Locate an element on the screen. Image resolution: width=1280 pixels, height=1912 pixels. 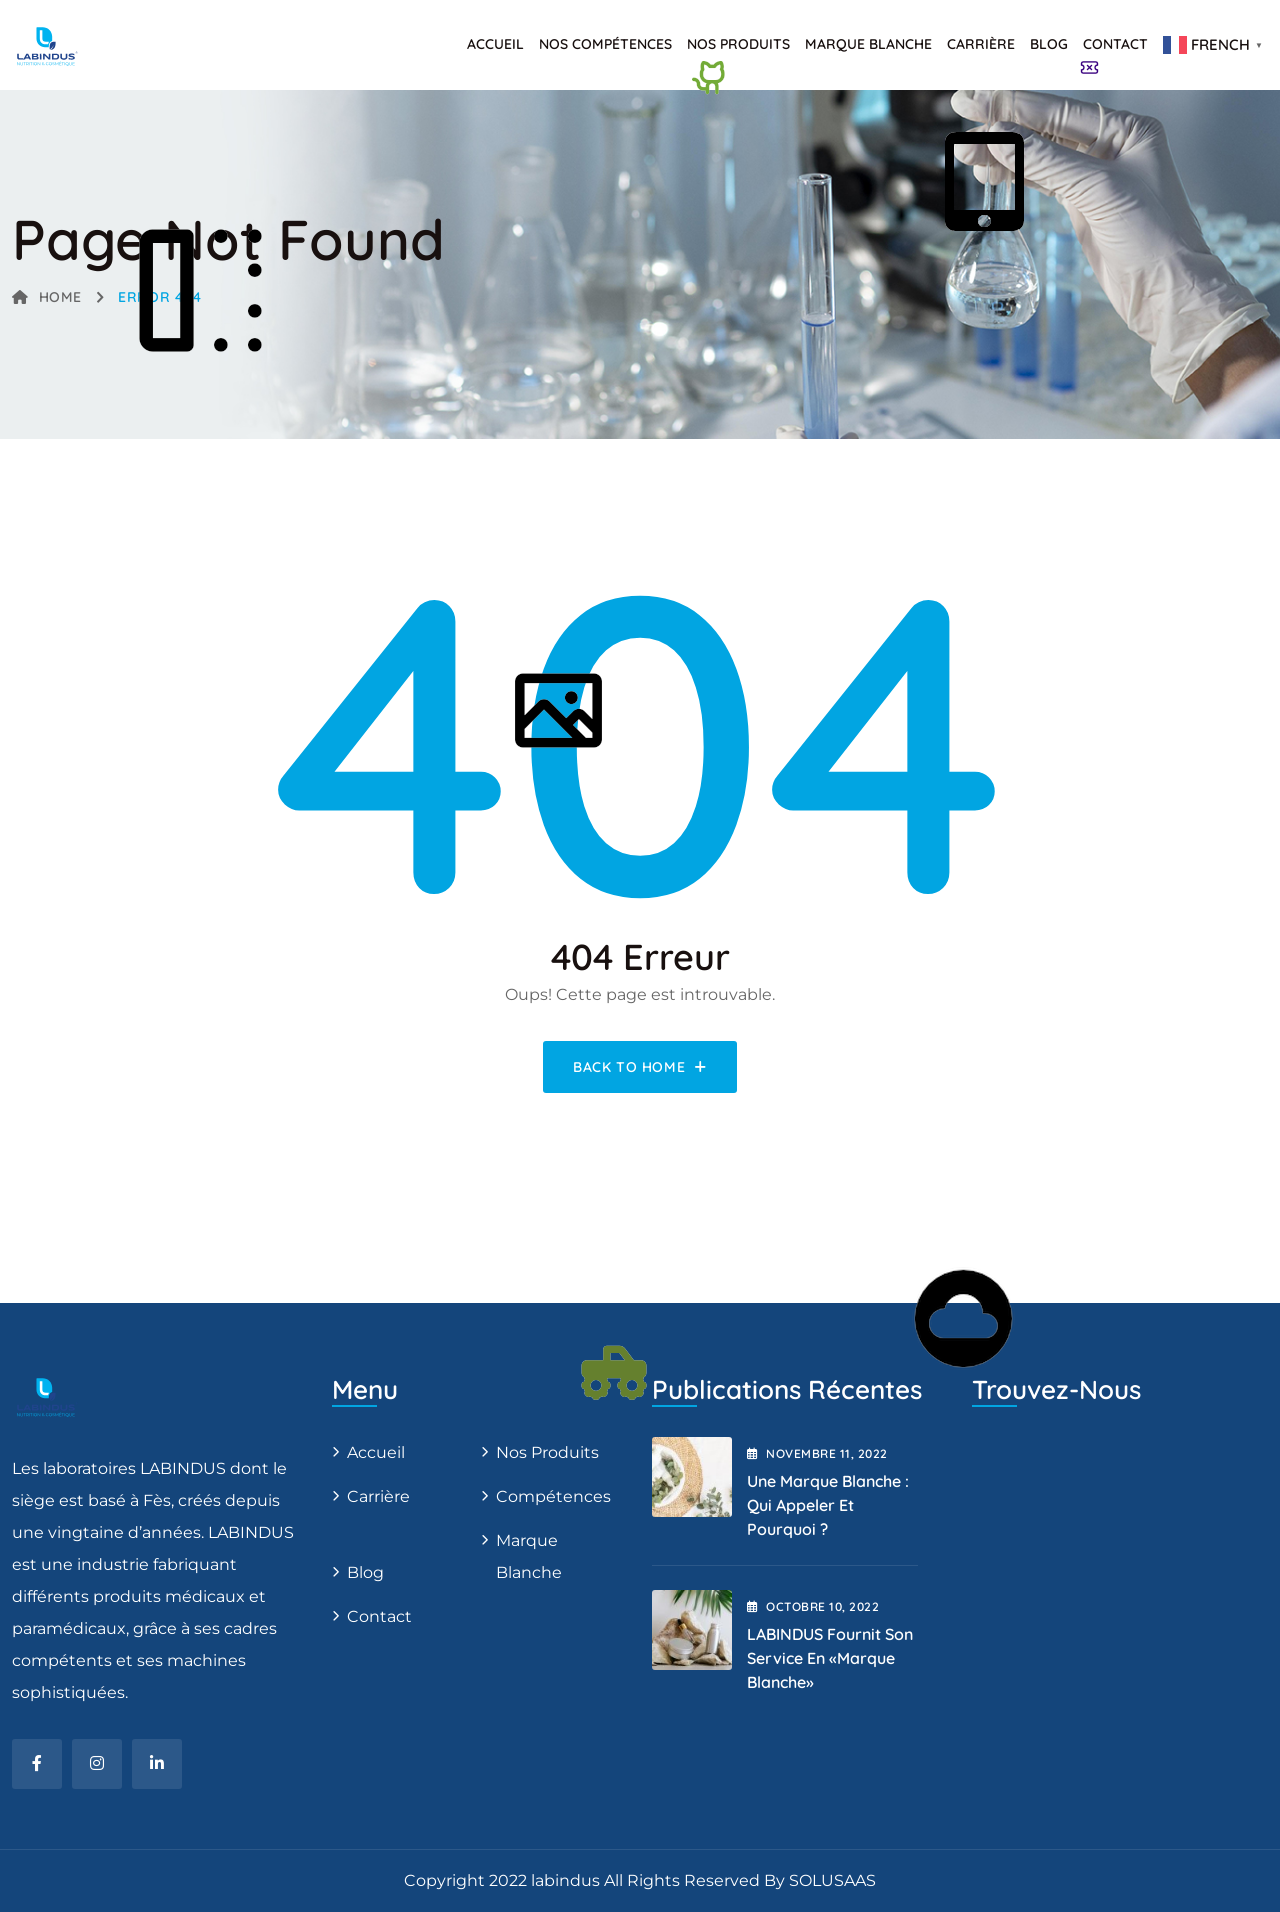
monster truck or off-road vehicle category is located at coordinates (614, 1371).